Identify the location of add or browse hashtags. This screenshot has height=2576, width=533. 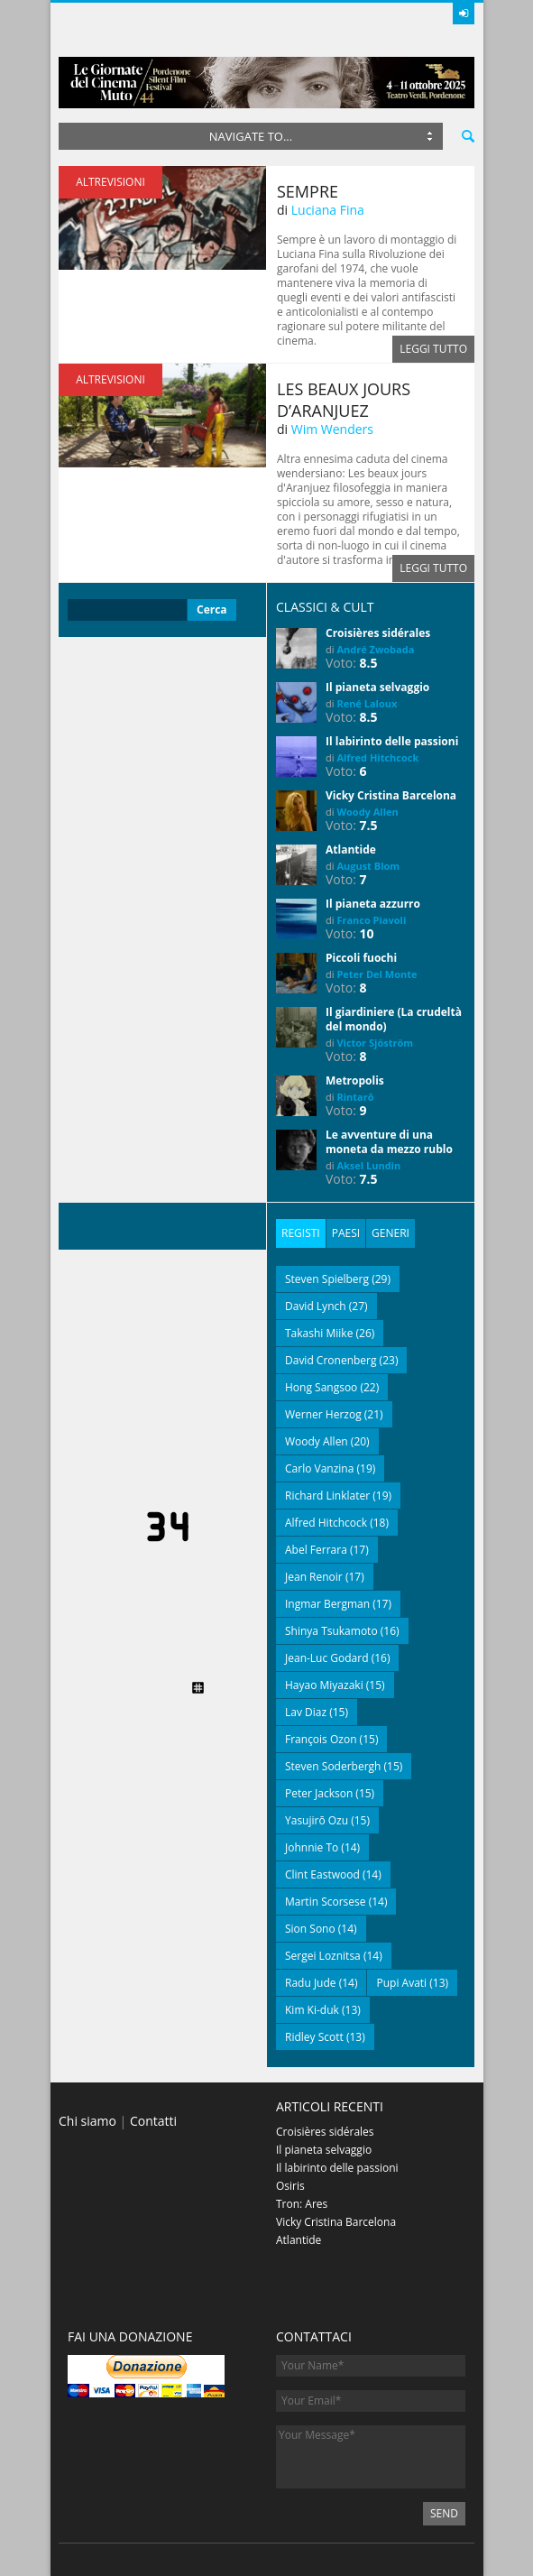
(198, 1687).